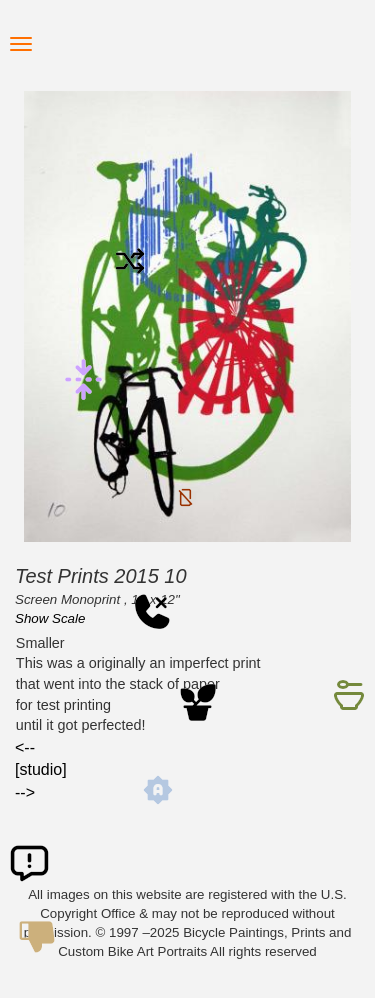 The width and height of the screenshot is (375, 998). Describe the element at coordinates (153, 611) in the screenshot. I see `end or decline a phone call` at that location.